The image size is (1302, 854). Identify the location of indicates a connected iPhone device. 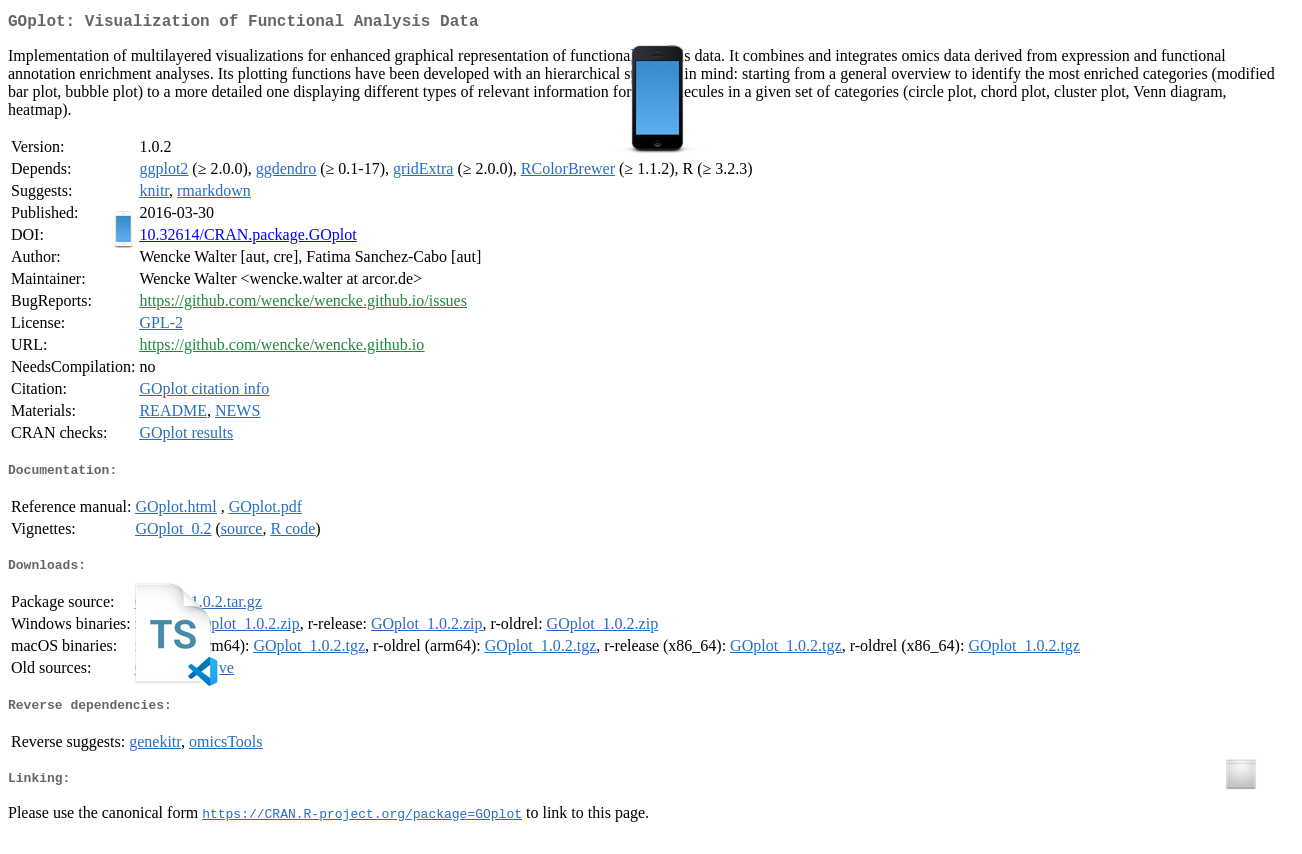
(657, 99).